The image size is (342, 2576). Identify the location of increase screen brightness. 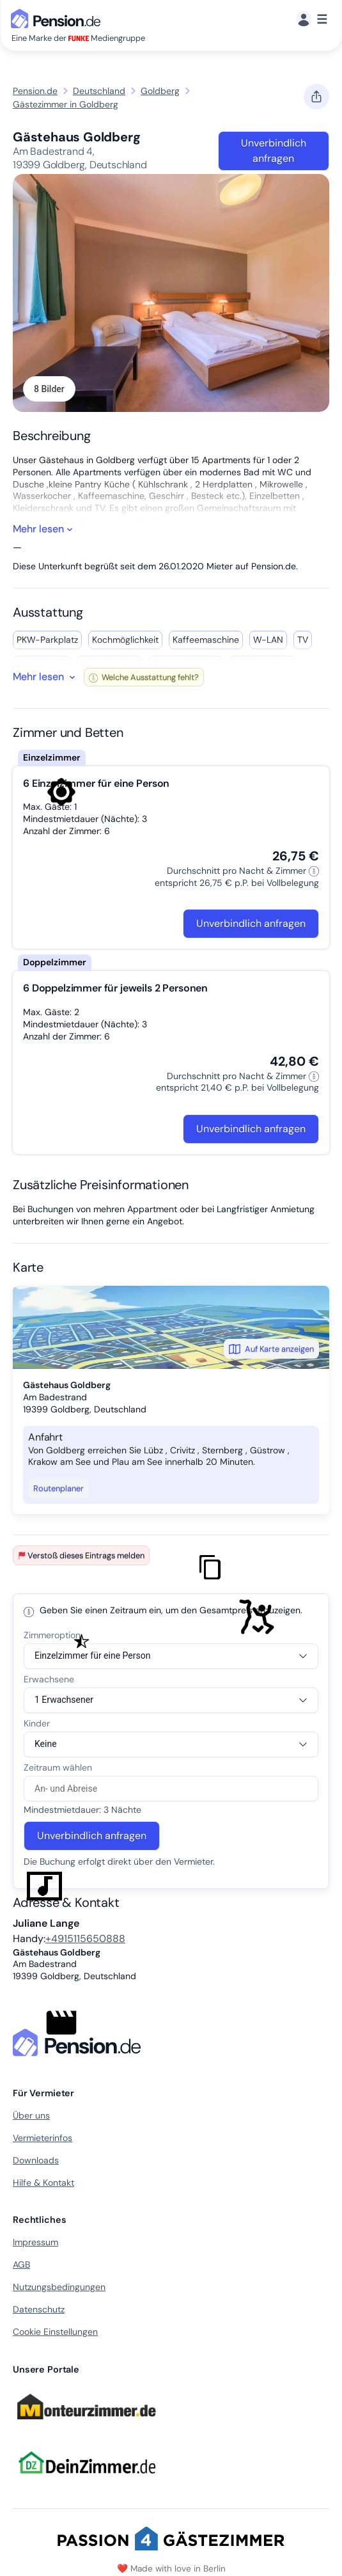
(61, 792).